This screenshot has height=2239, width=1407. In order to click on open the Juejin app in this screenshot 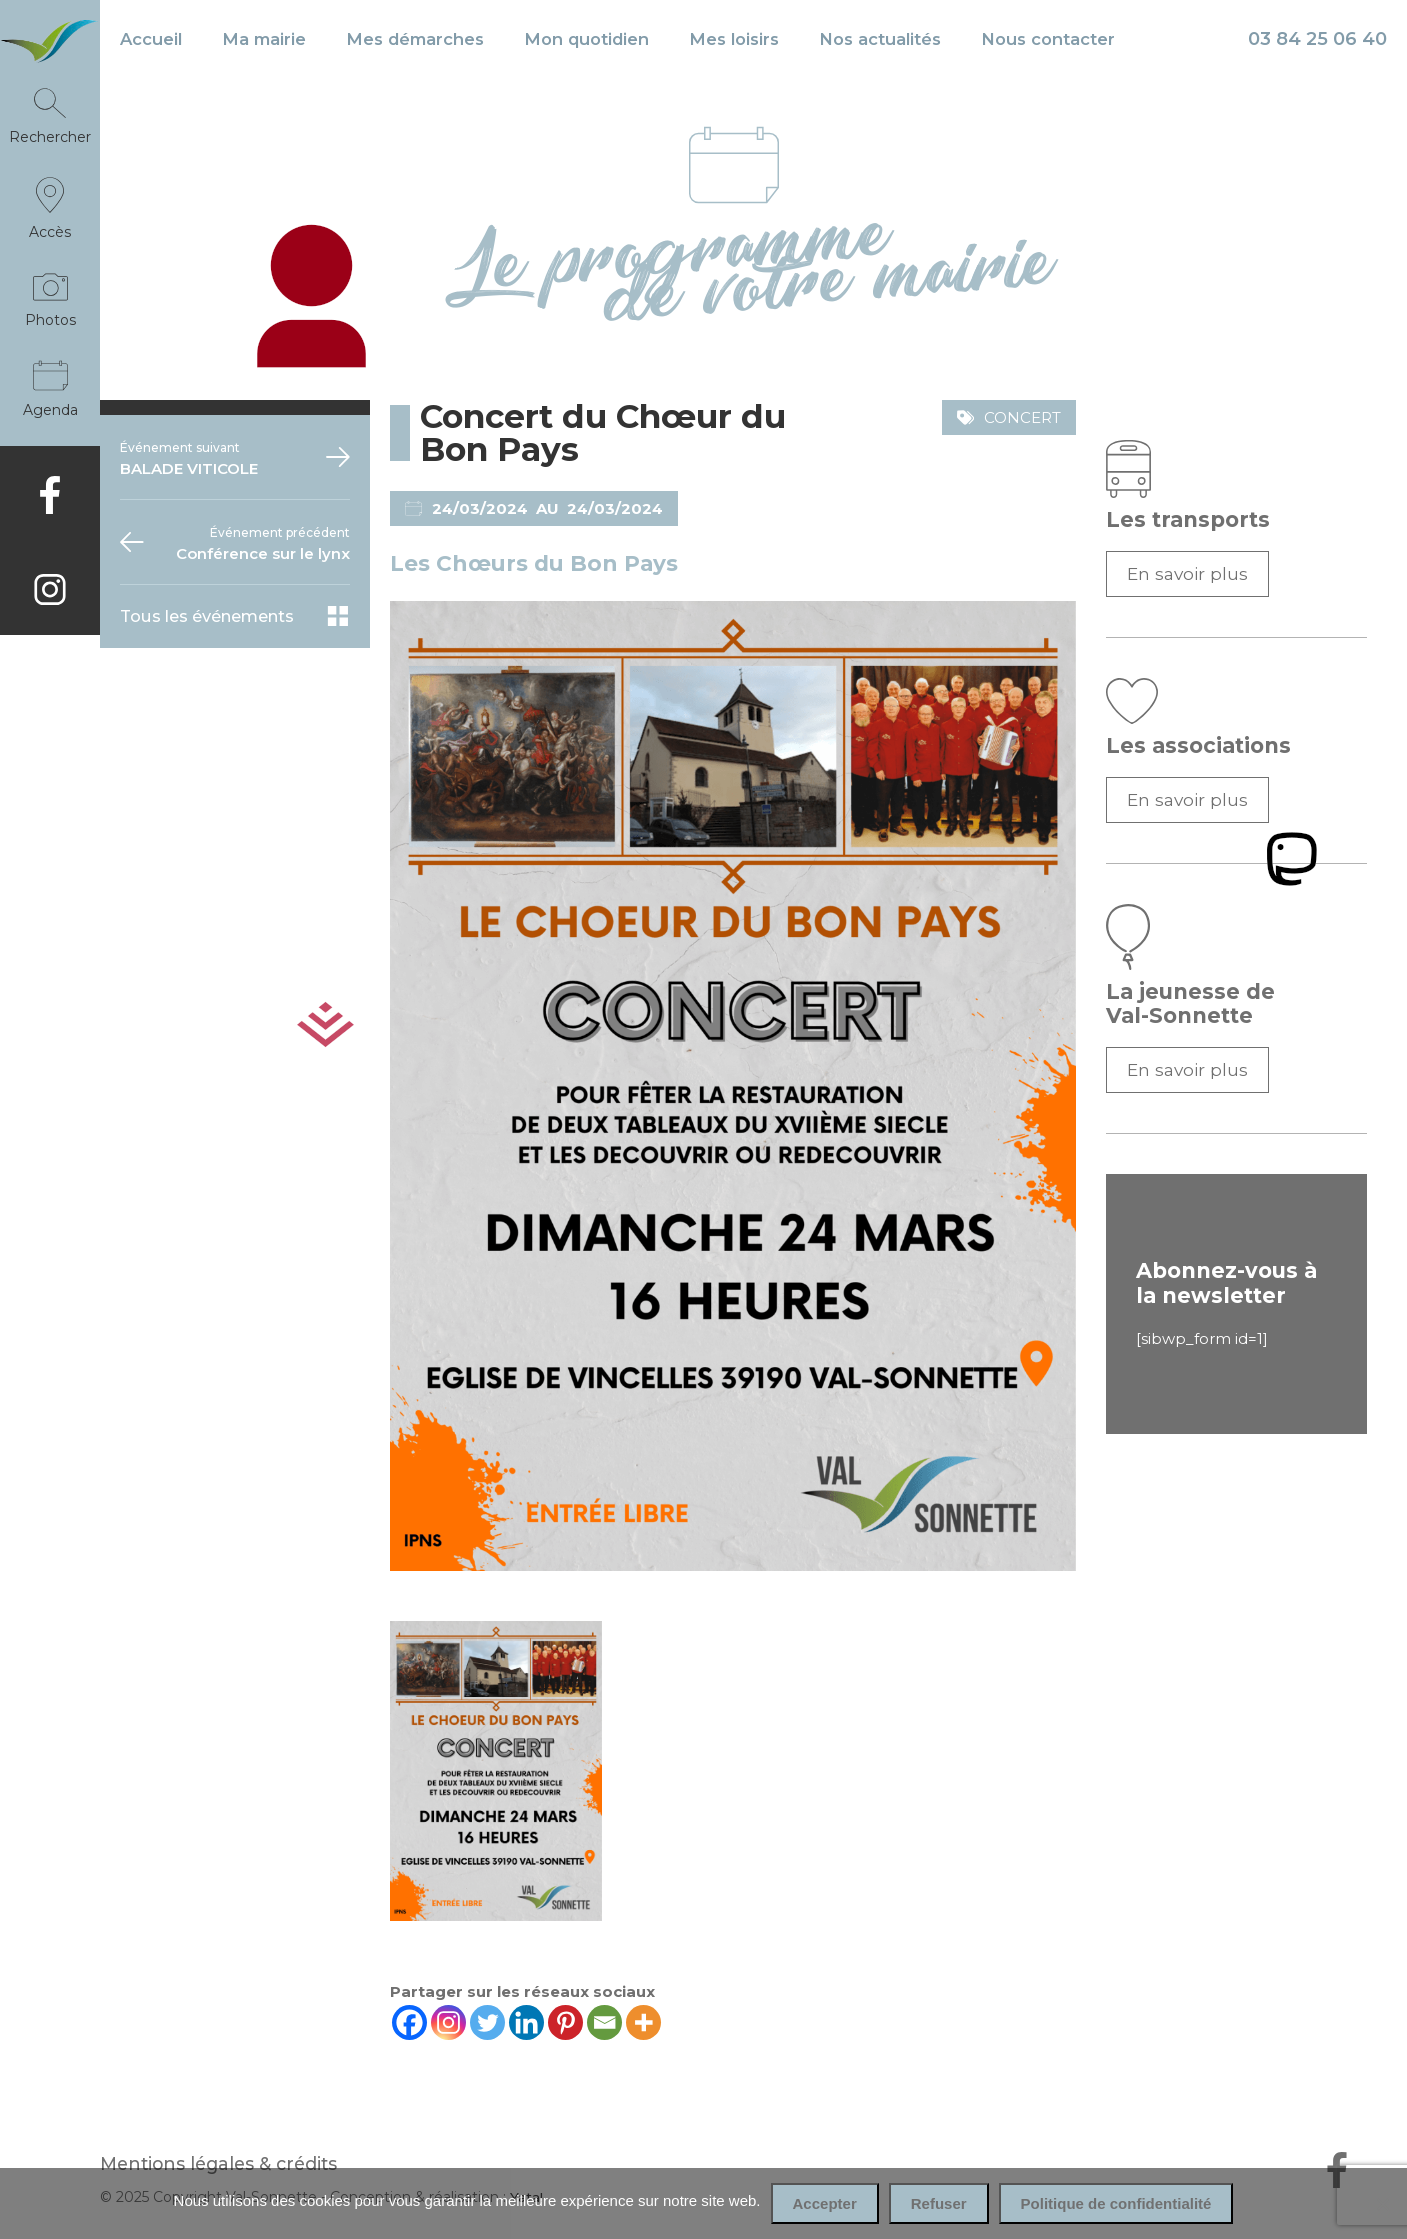, I will do `click(325, 1024)`.